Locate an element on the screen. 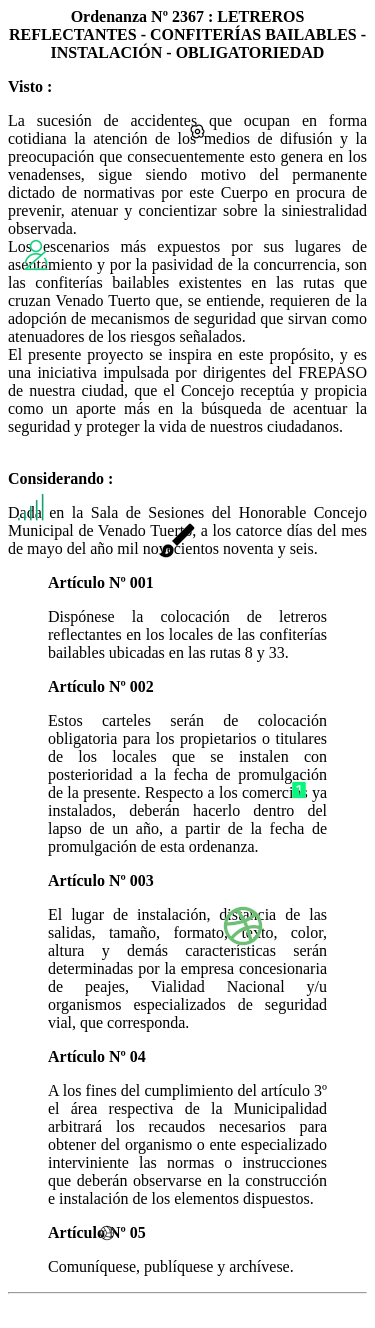 The height and width of the screenshot is (1328, 375). fasten seatbelt reminder indicator is located at coordinates (36, 255).